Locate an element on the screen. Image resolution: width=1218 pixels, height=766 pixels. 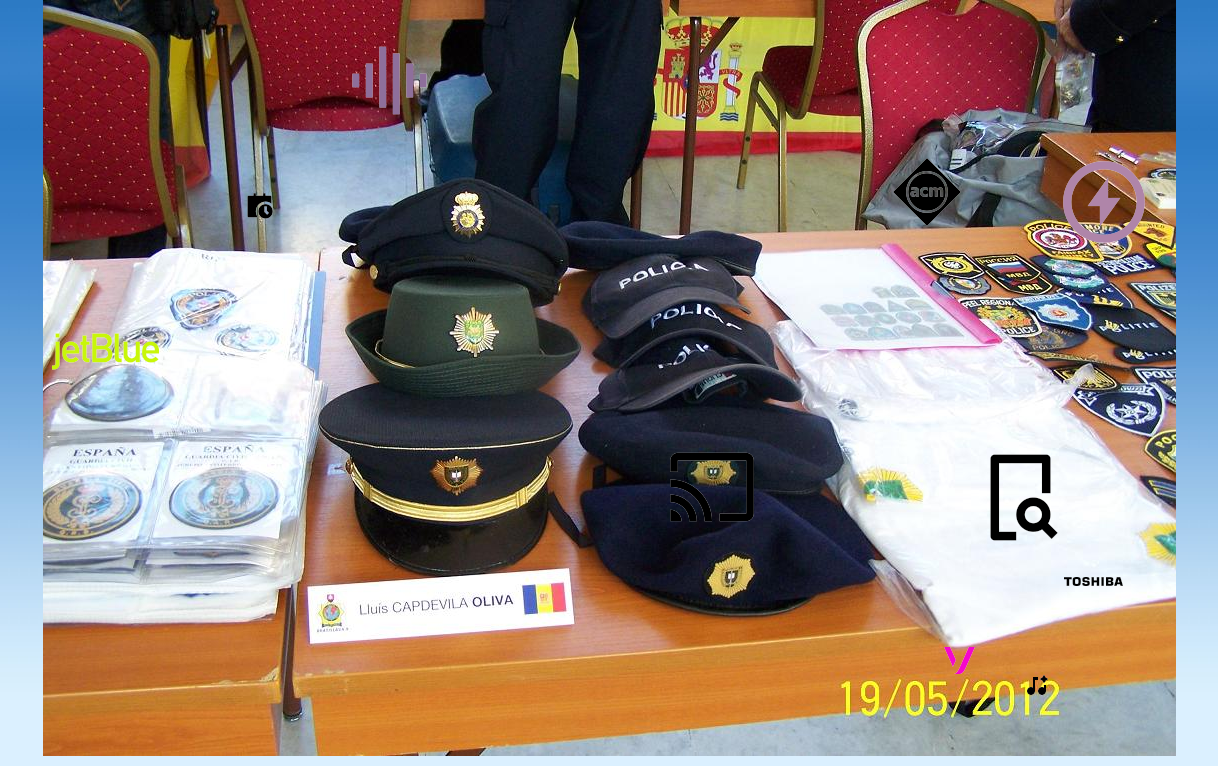
view scheduled events or appointments is located at coordinates (259, 206).